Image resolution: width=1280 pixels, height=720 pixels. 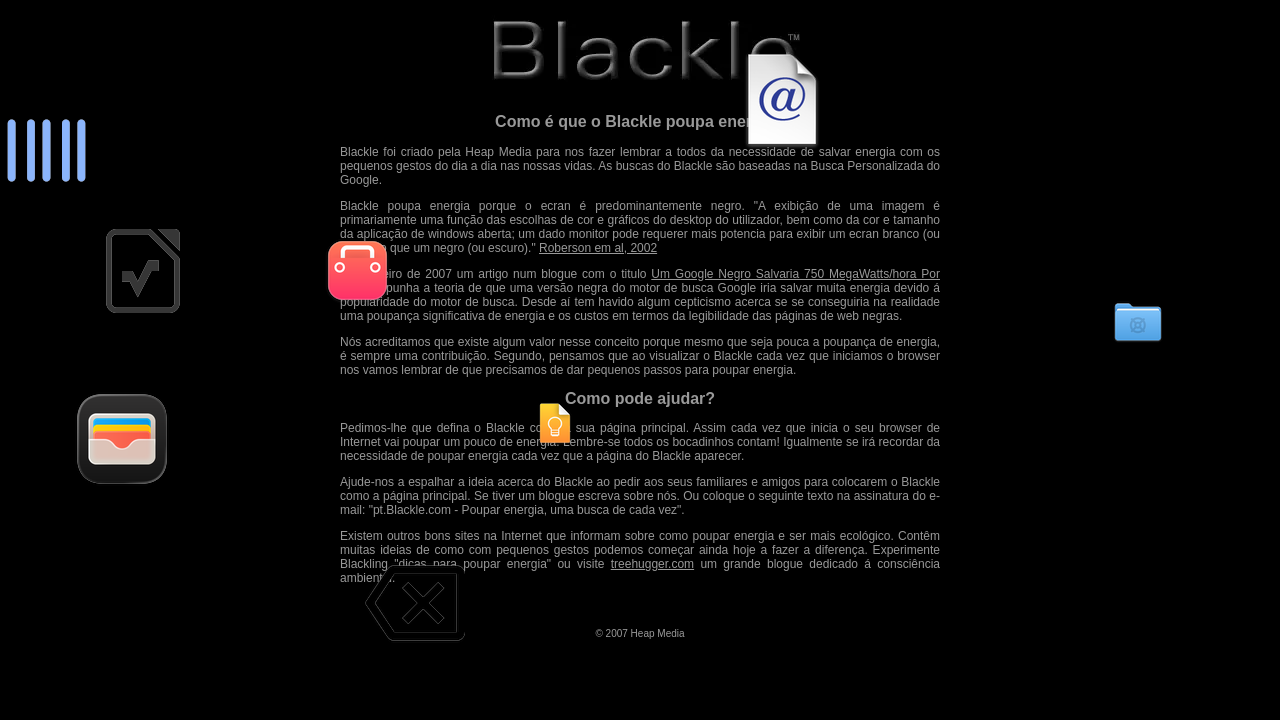 What do you see at coordinates (46, 150) in the screenshot?
I see `scan a barcode` at bounding box center [46, 150].